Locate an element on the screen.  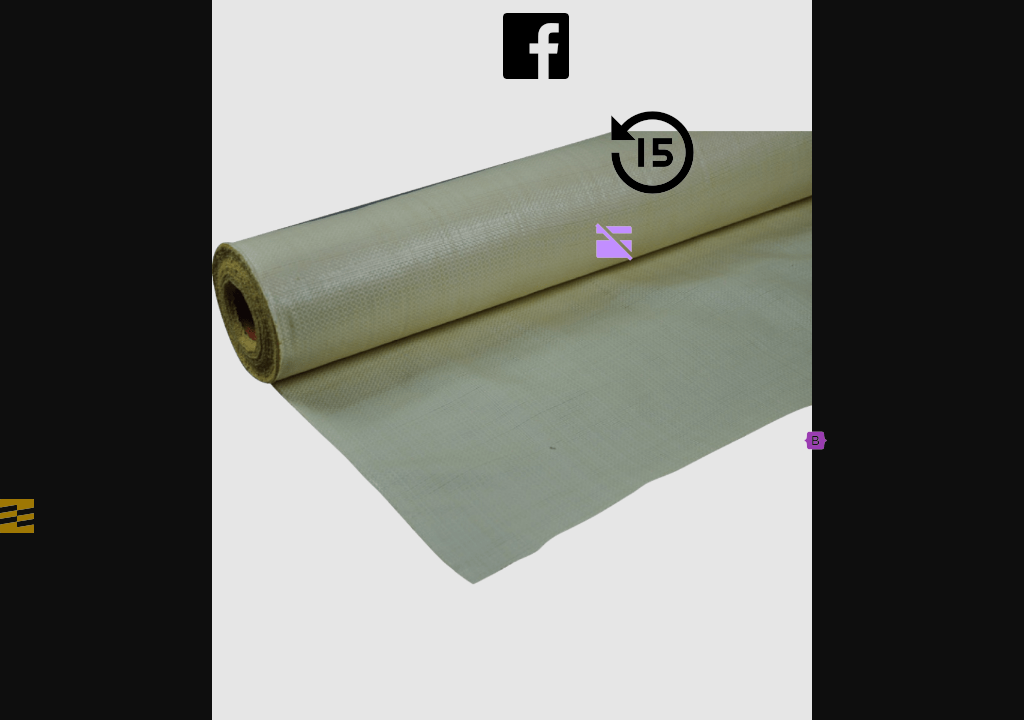
rootsbedrock brand logo is located at coordinates (17, 516).